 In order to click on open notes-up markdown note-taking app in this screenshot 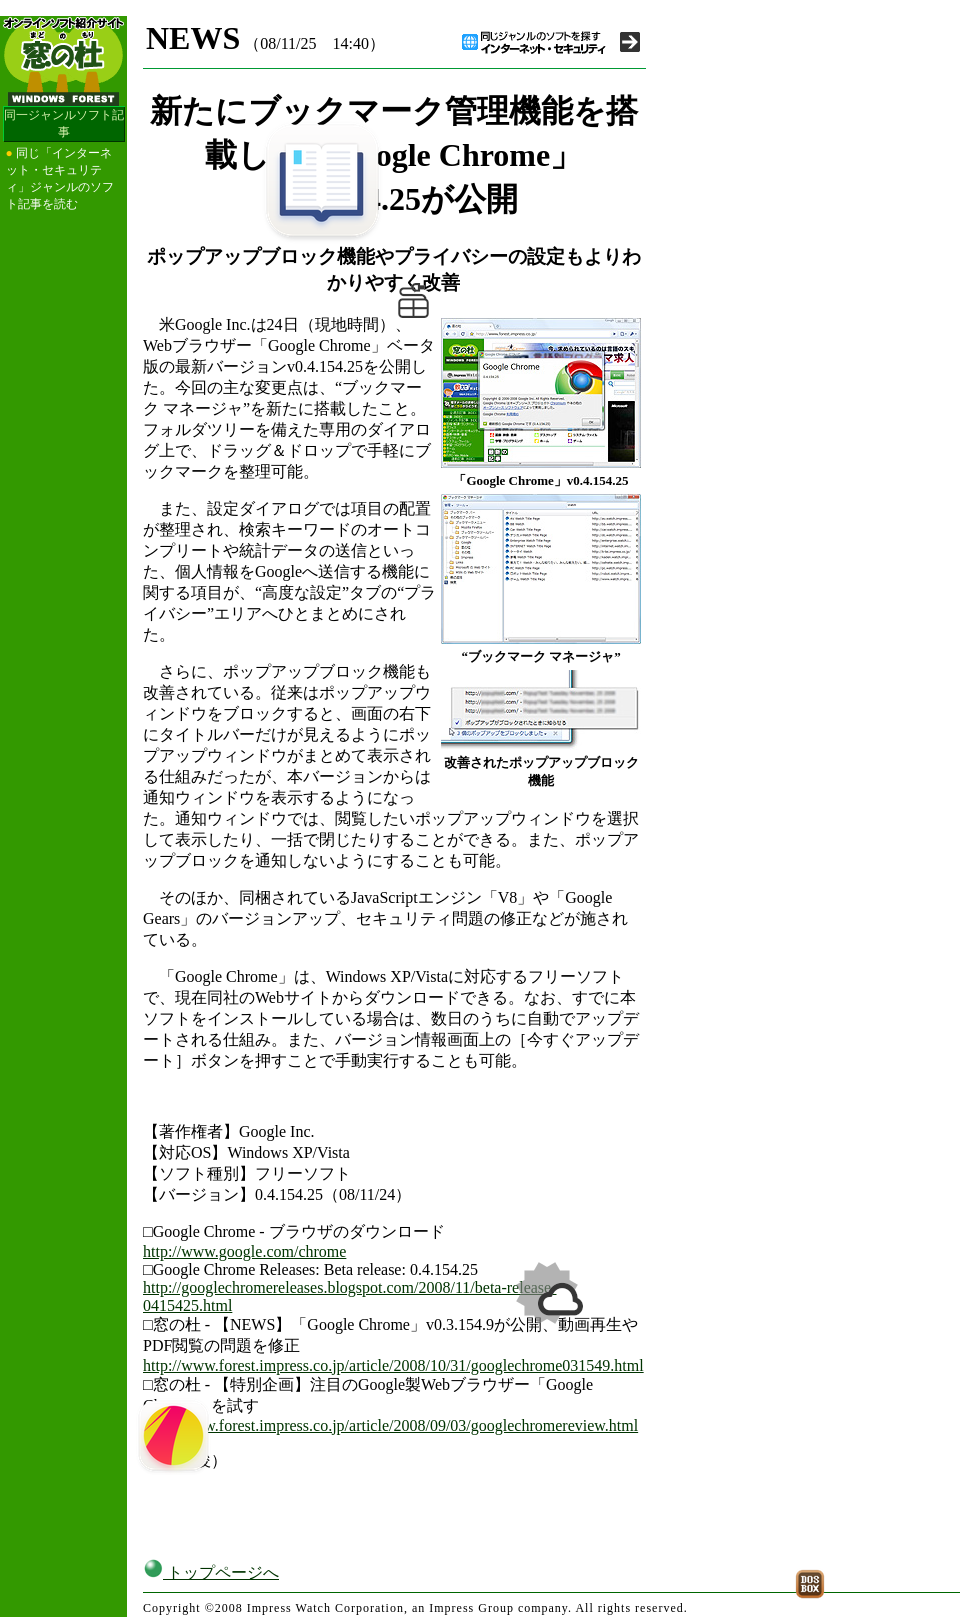, I will do `click(322, 180)`.